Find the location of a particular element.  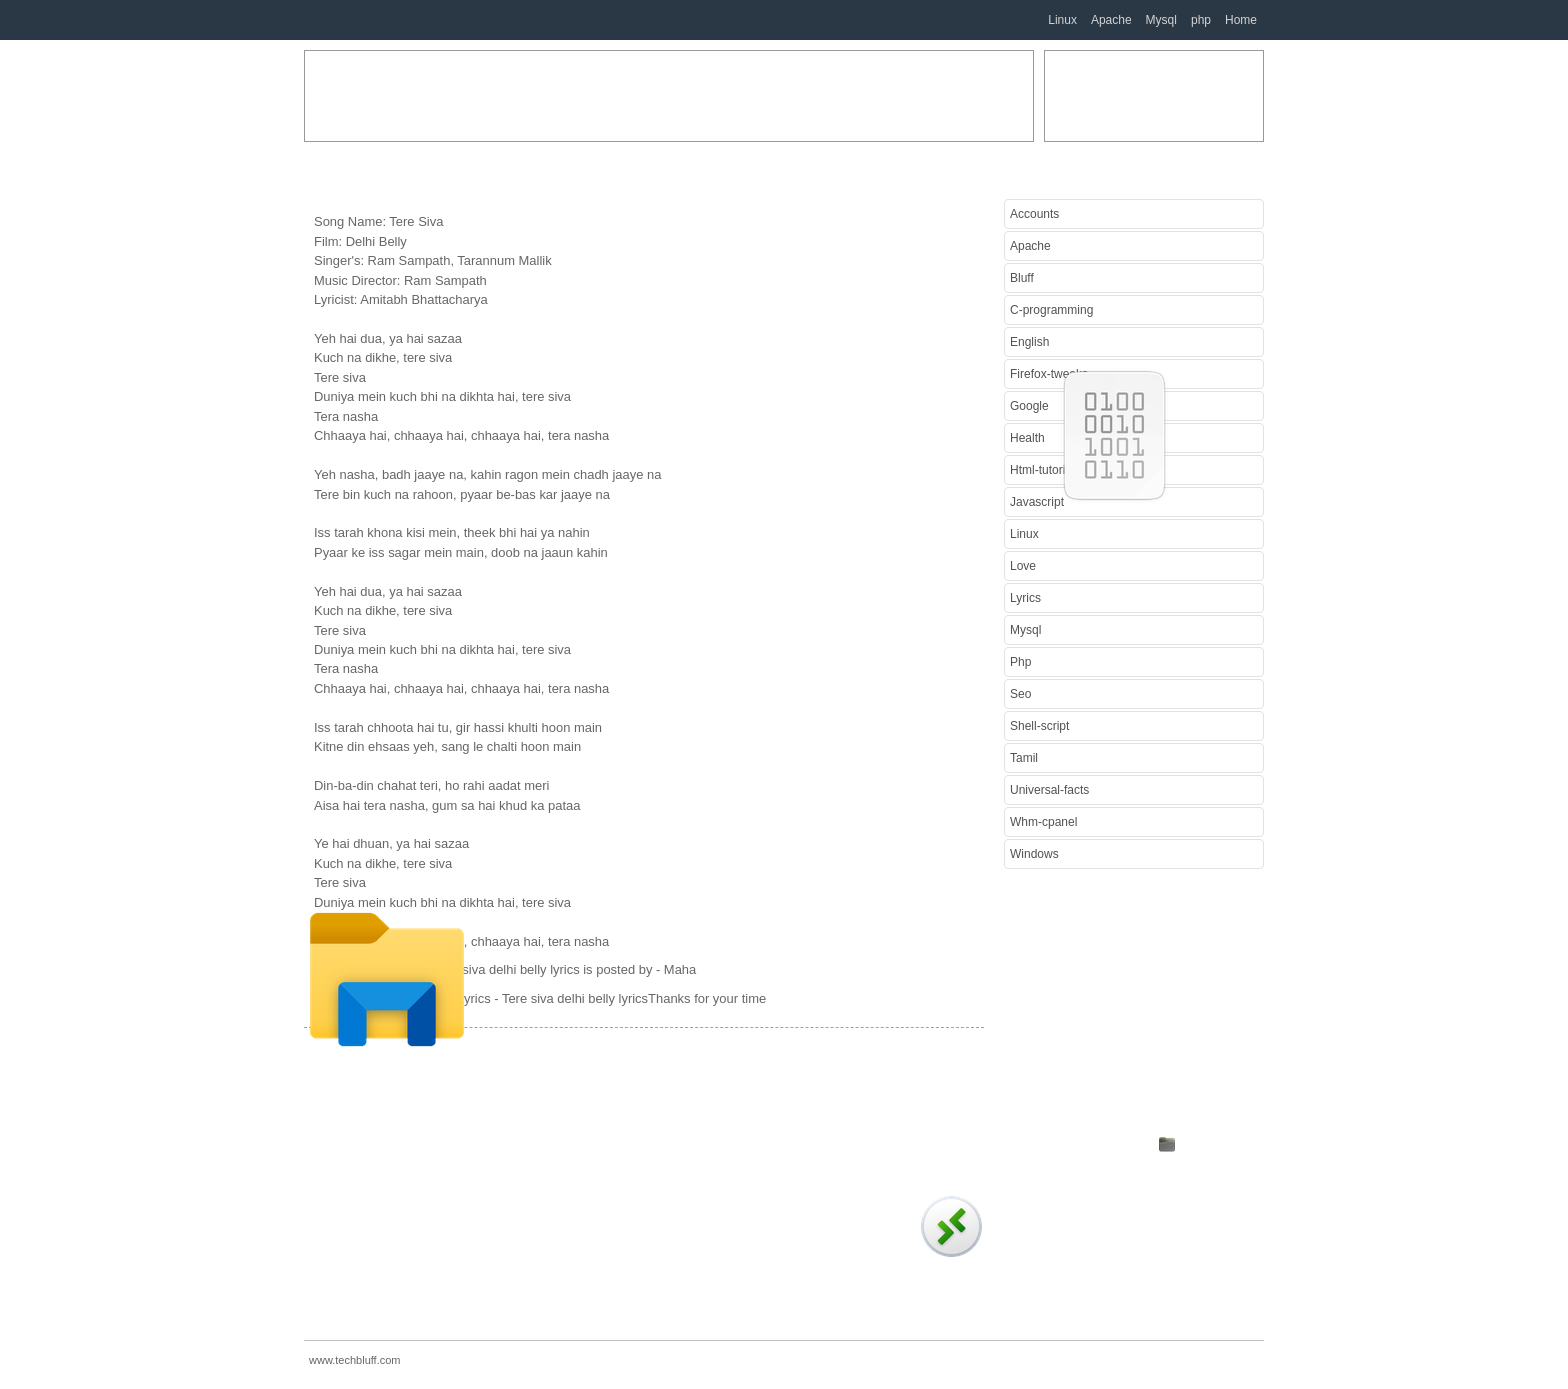

indicates file or folder is syncing is located at coordinates (951, 1226).